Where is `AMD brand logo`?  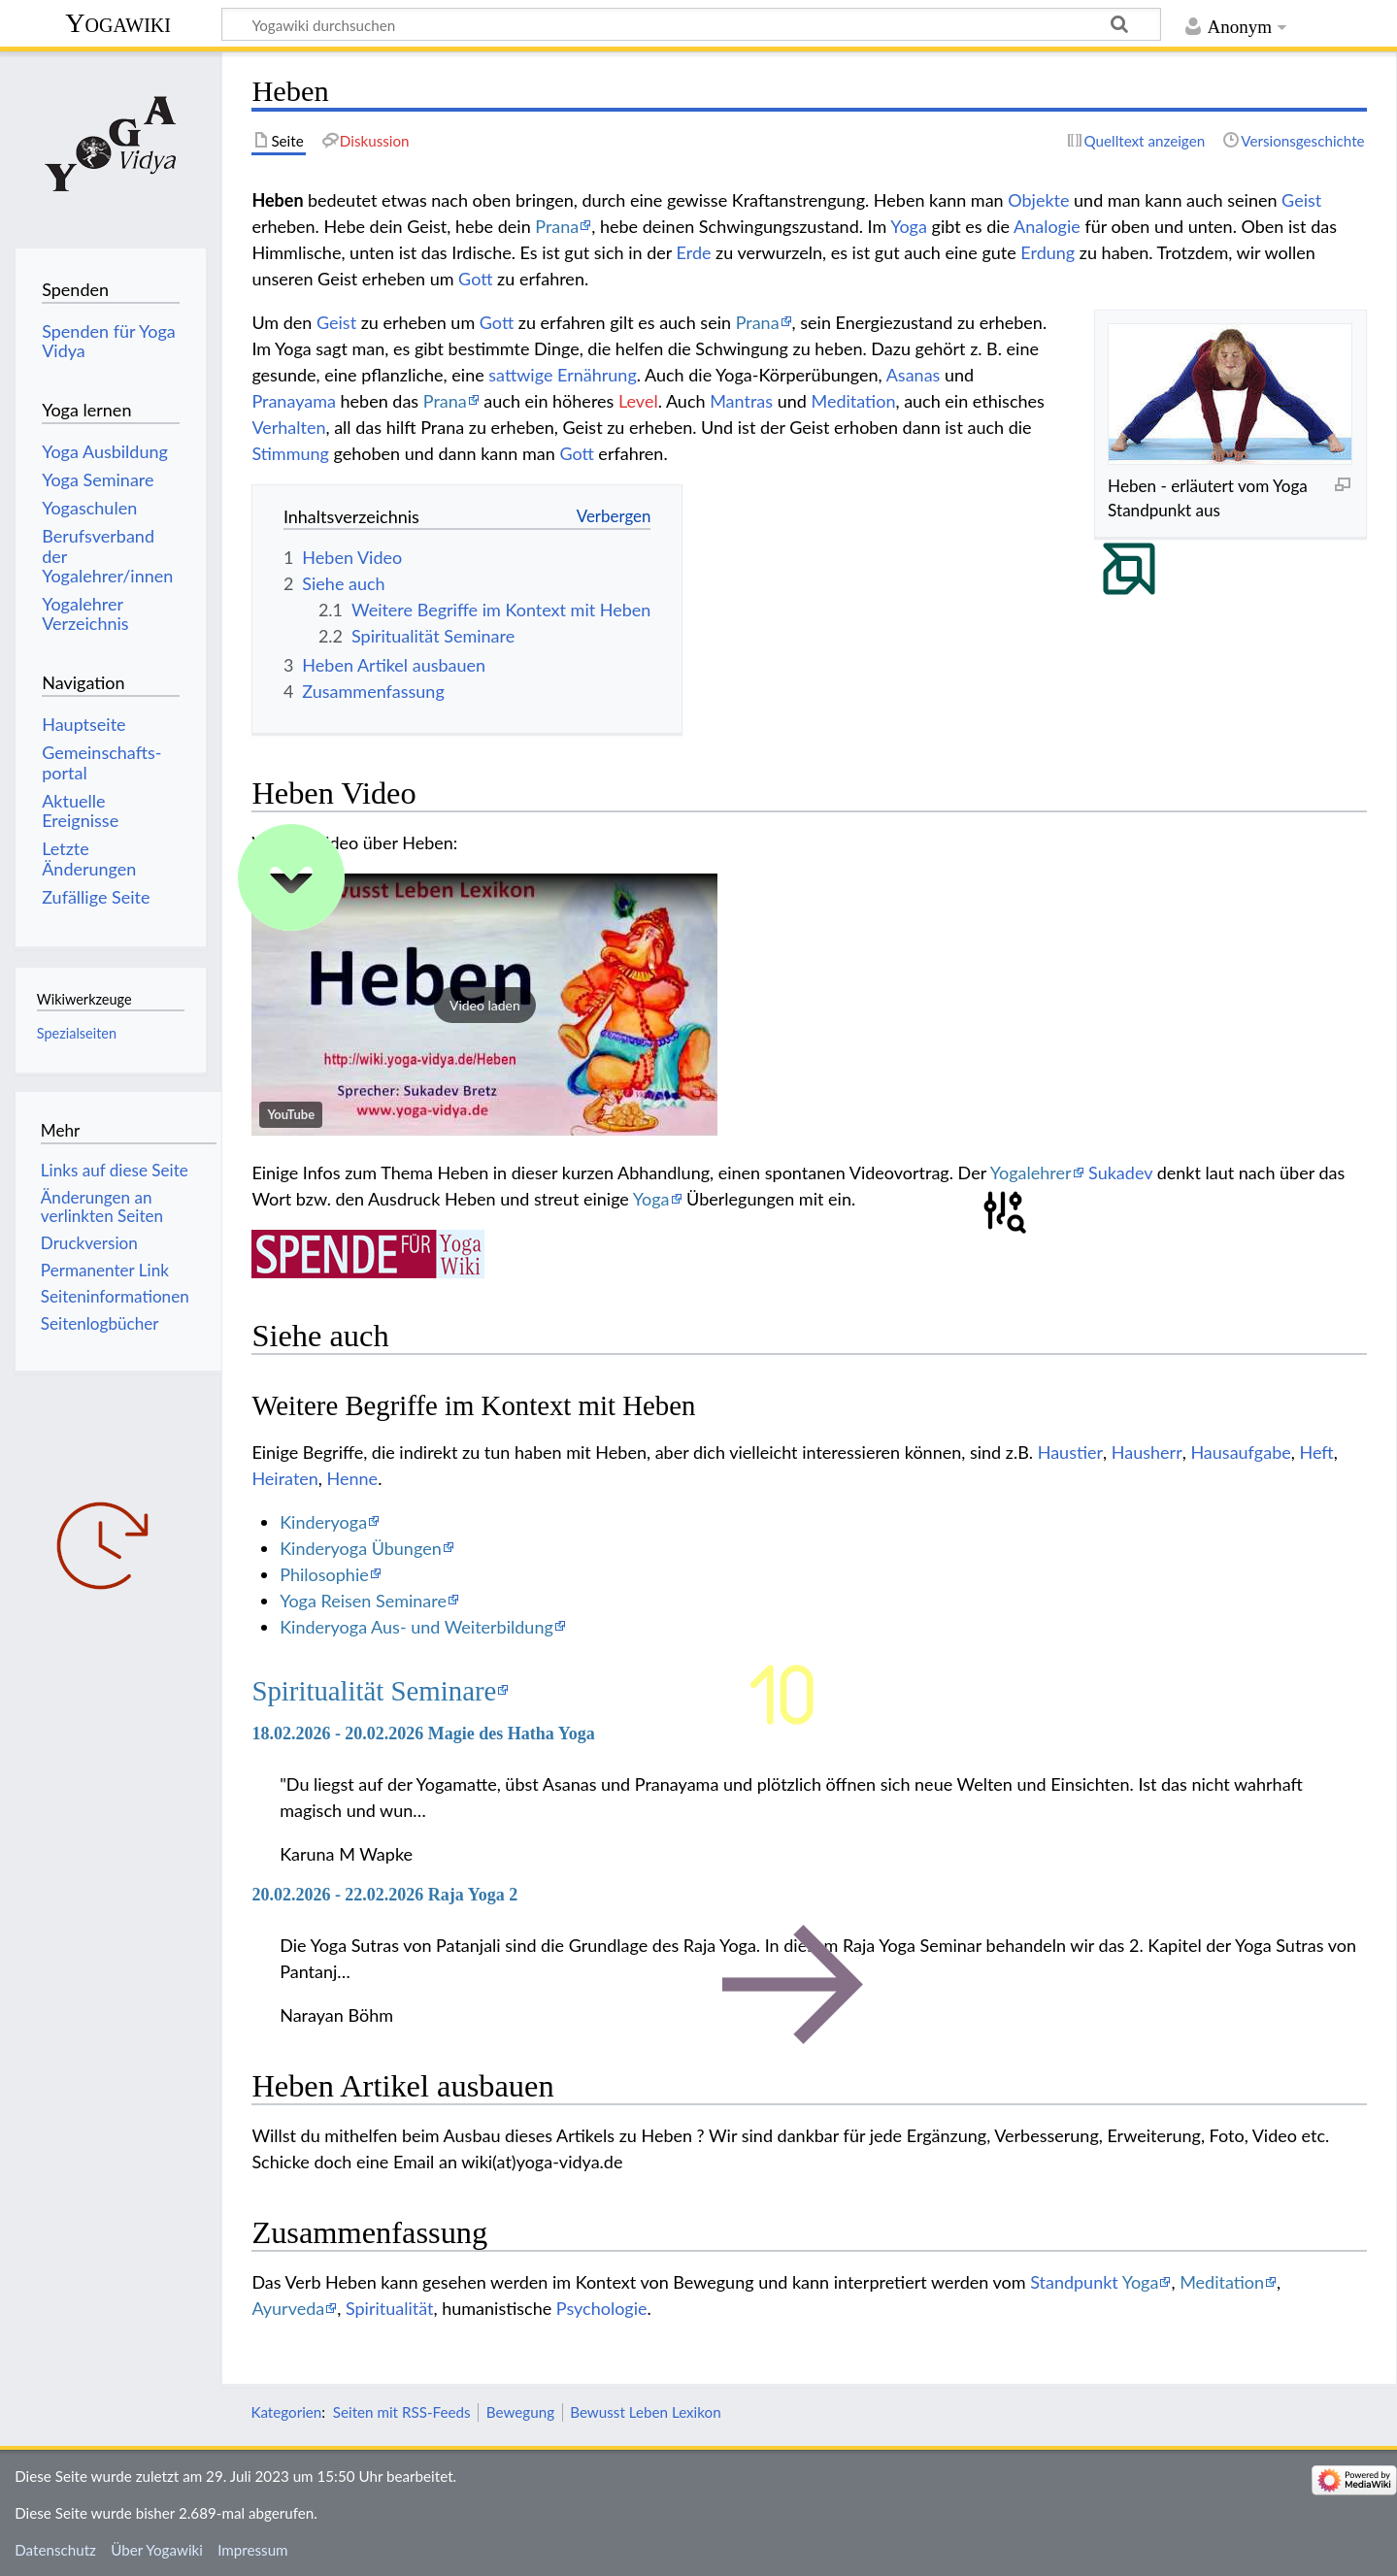
AMD brand logo is located at coordinates (1129, 569).